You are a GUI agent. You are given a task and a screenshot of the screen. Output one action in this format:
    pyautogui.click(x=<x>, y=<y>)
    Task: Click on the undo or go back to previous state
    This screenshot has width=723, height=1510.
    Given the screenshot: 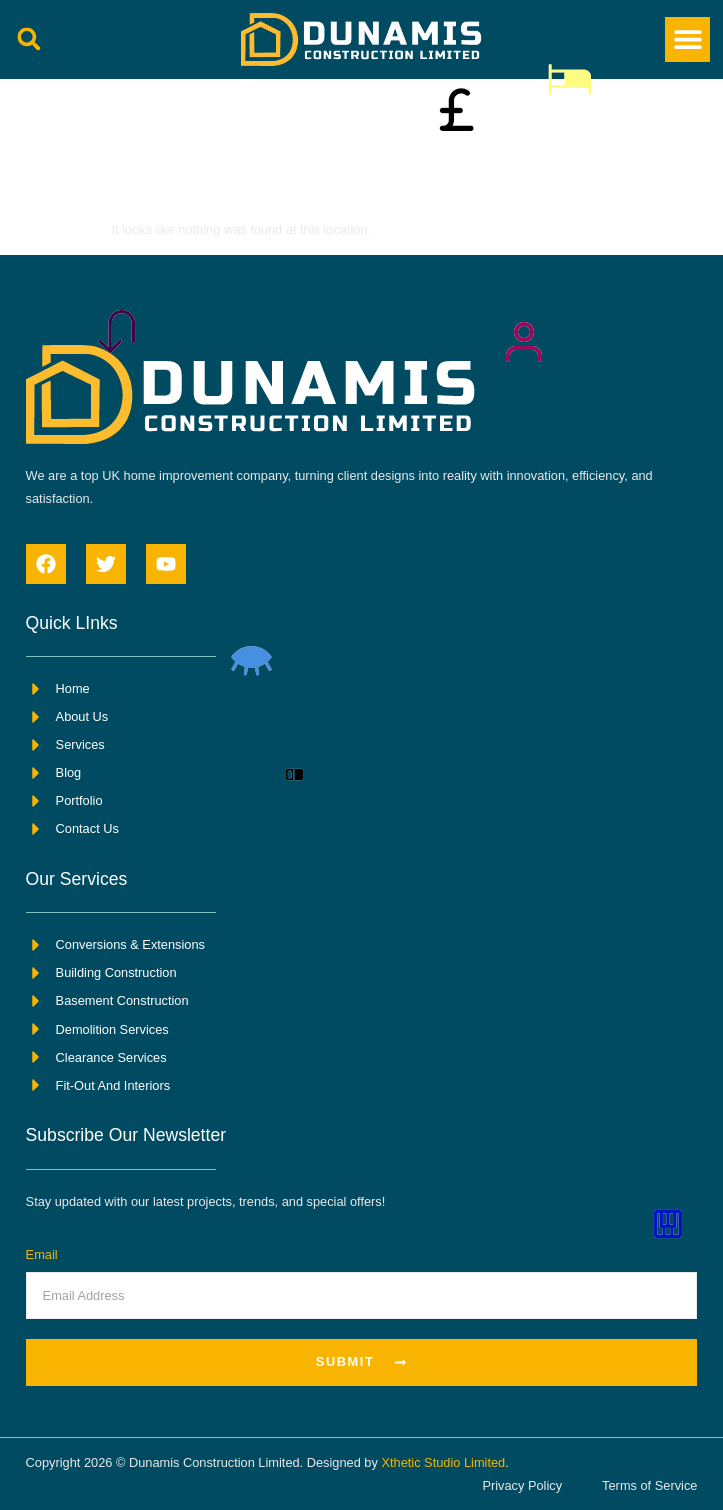 What is the action you would take?
    pyautogui.click(x=118, y=331)
    